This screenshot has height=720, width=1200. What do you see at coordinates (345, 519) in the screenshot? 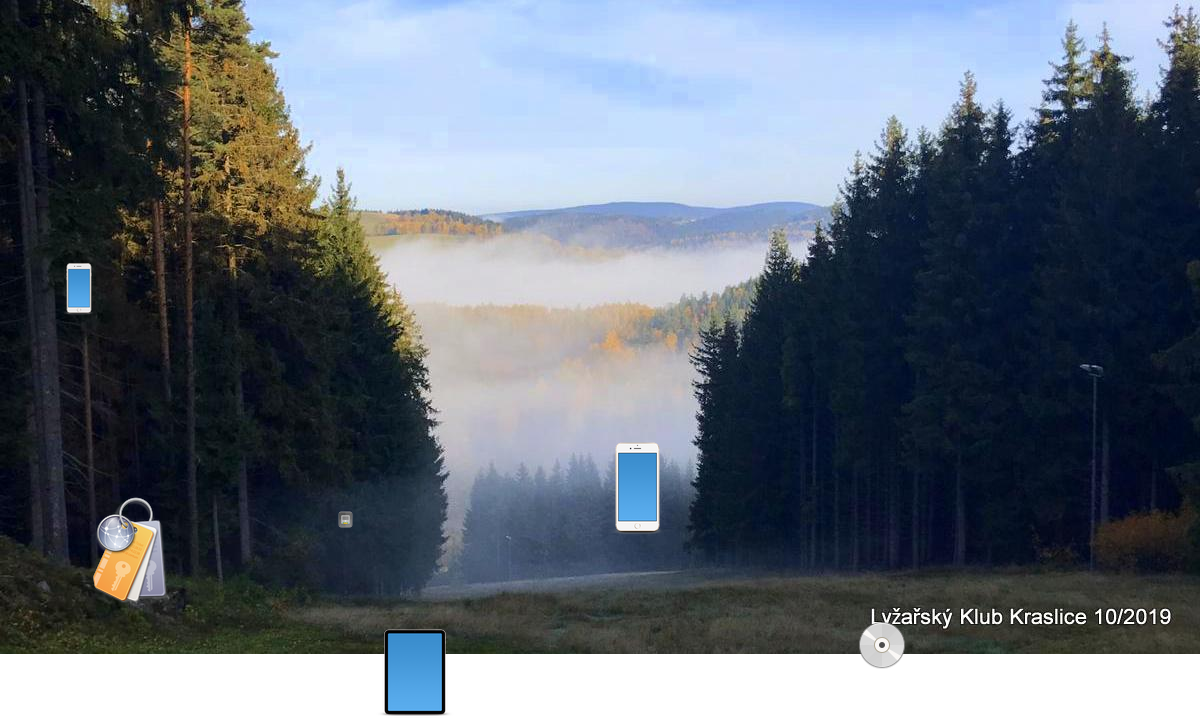
I see `nintendo 64 rom file` at bounding box center [345, 519].